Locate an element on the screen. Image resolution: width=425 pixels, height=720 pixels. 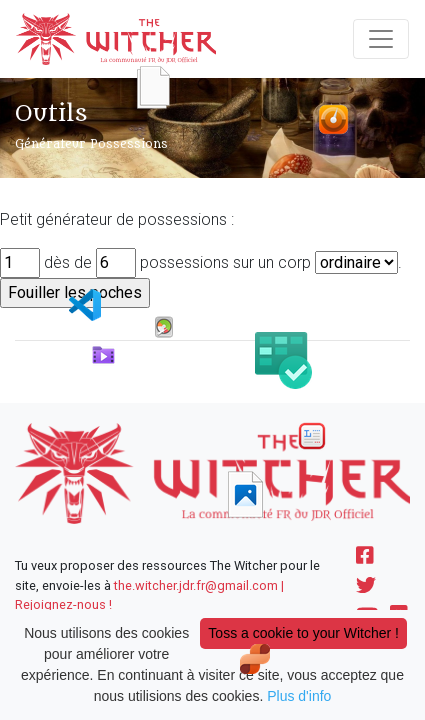
open Lorem placeholder text generator app is located at coordinates (312, 436).